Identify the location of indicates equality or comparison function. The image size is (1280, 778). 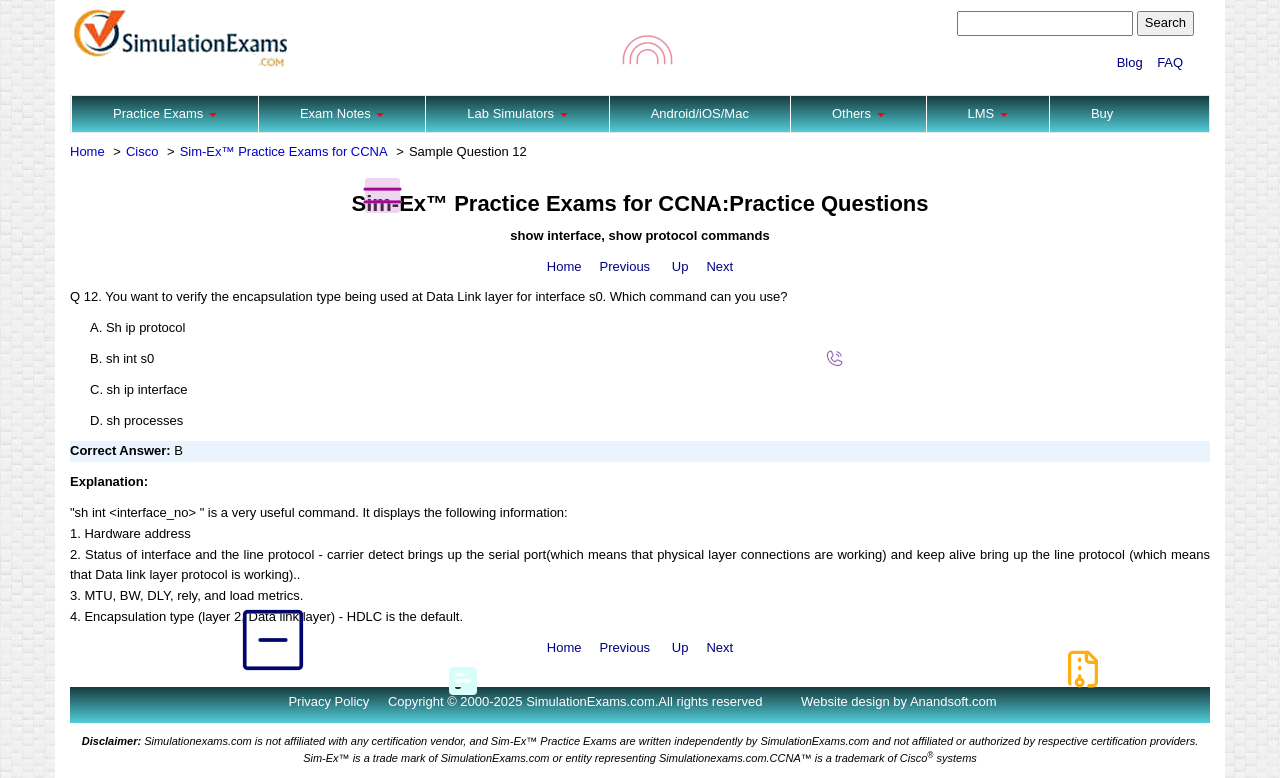
(382, 195).